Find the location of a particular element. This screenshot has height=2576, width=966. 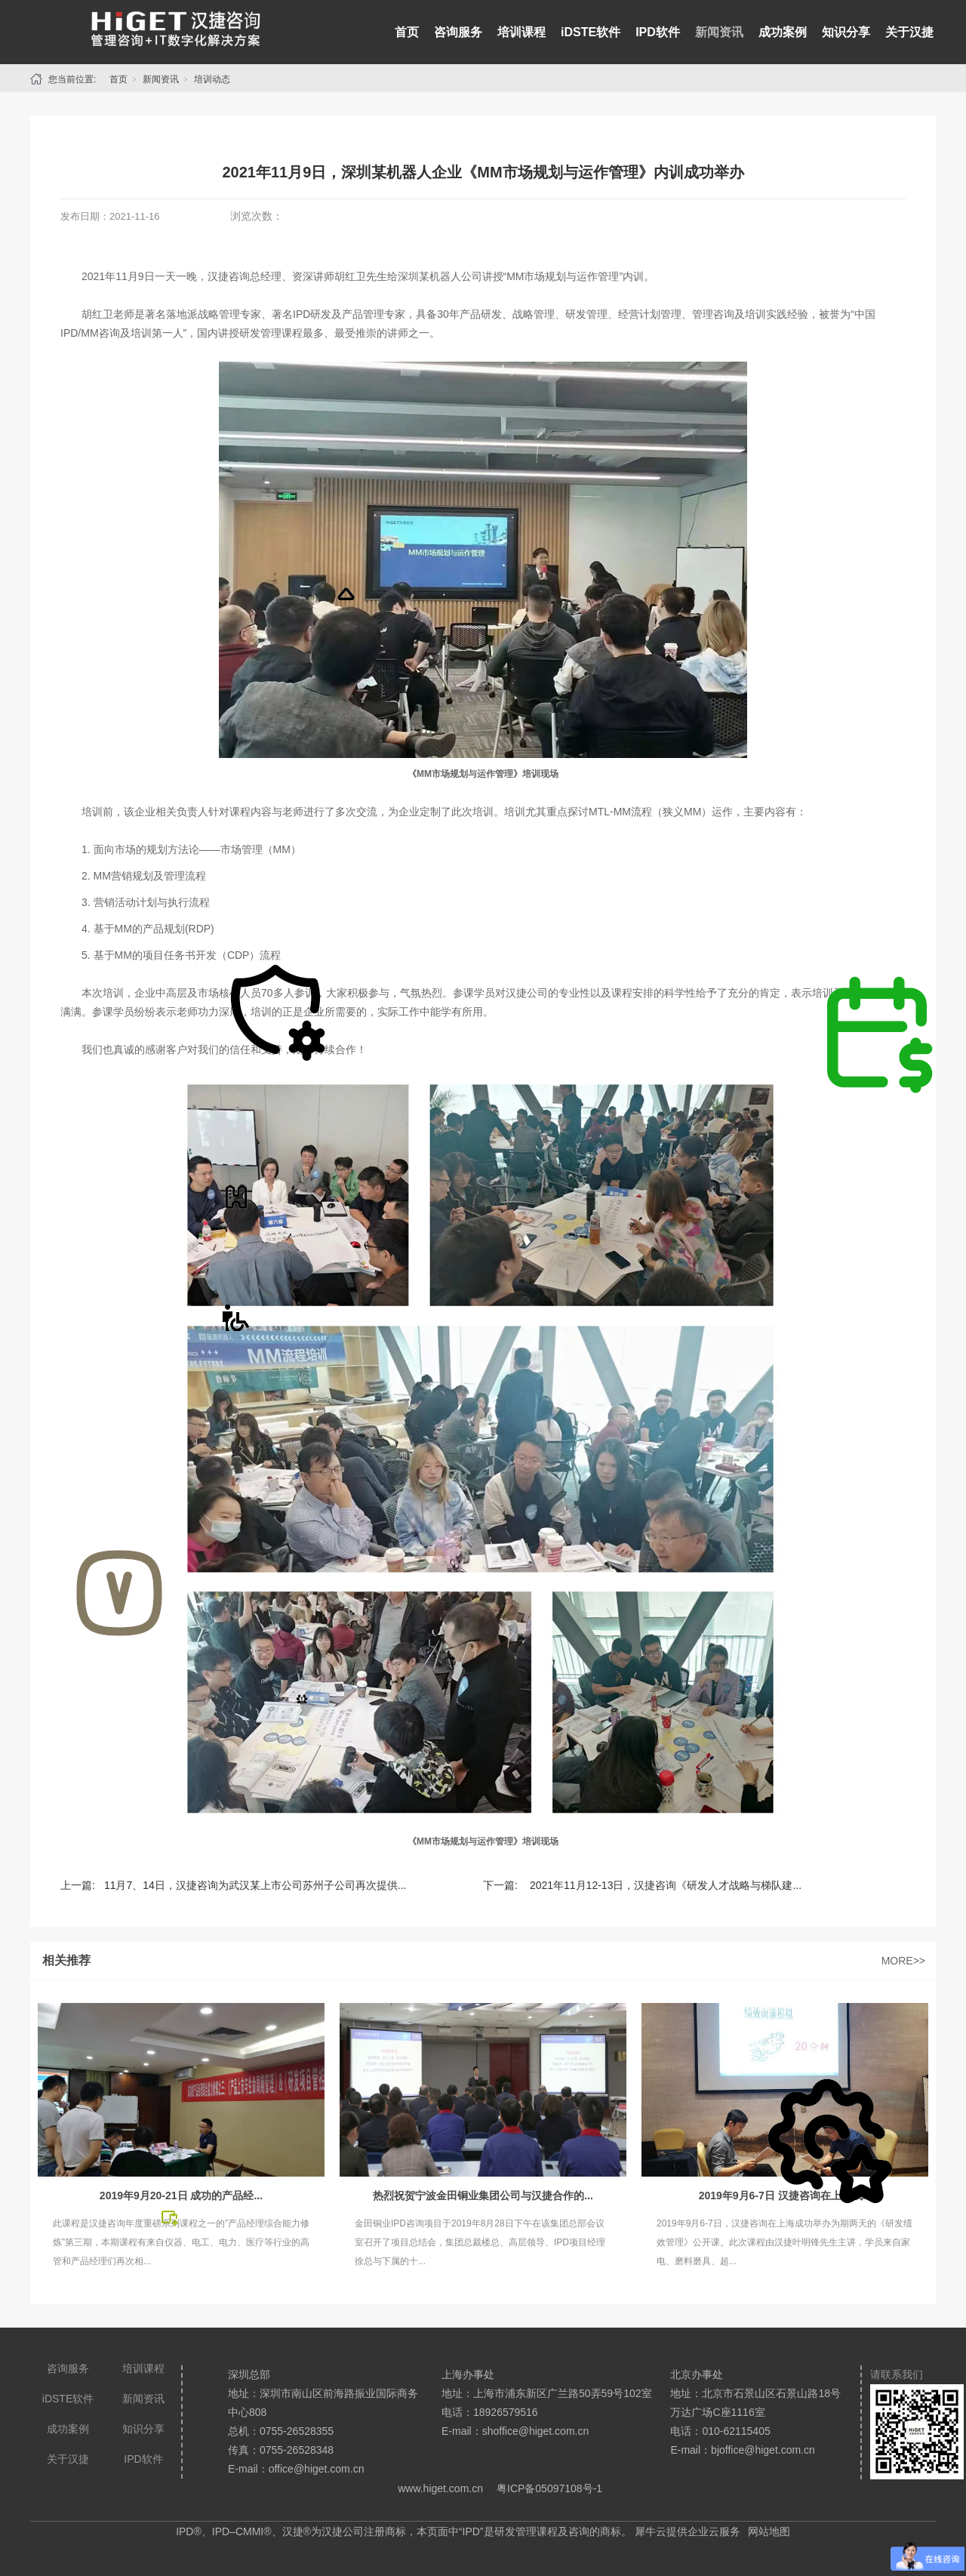

wheelchair accessible pickup location is located at coordinates (235, 1317).